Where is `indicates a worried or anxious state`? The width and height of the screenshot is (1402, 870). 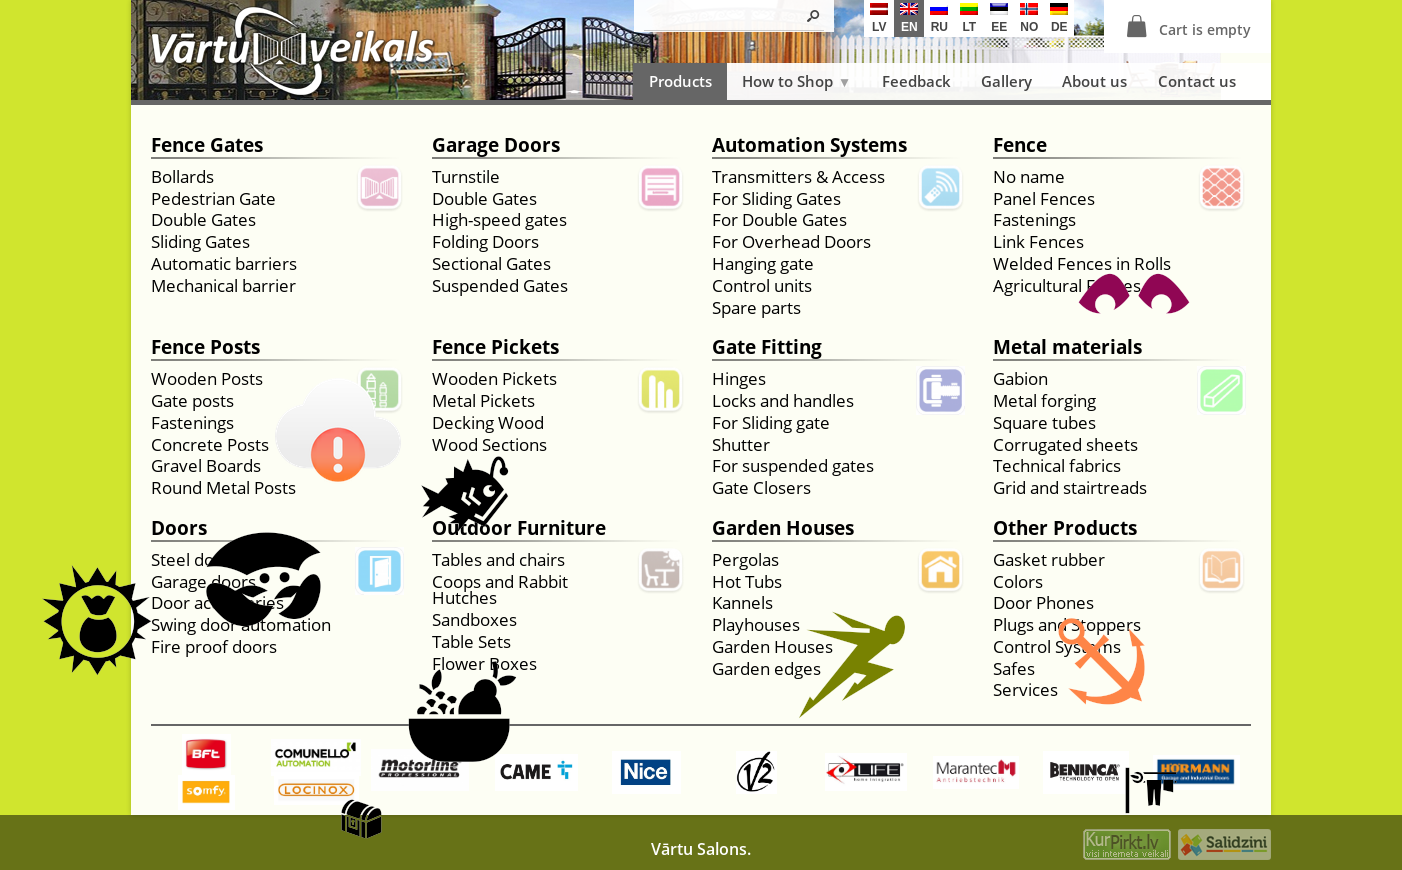 indicates a worried or anxious state is located at coordinates (1133, 298).